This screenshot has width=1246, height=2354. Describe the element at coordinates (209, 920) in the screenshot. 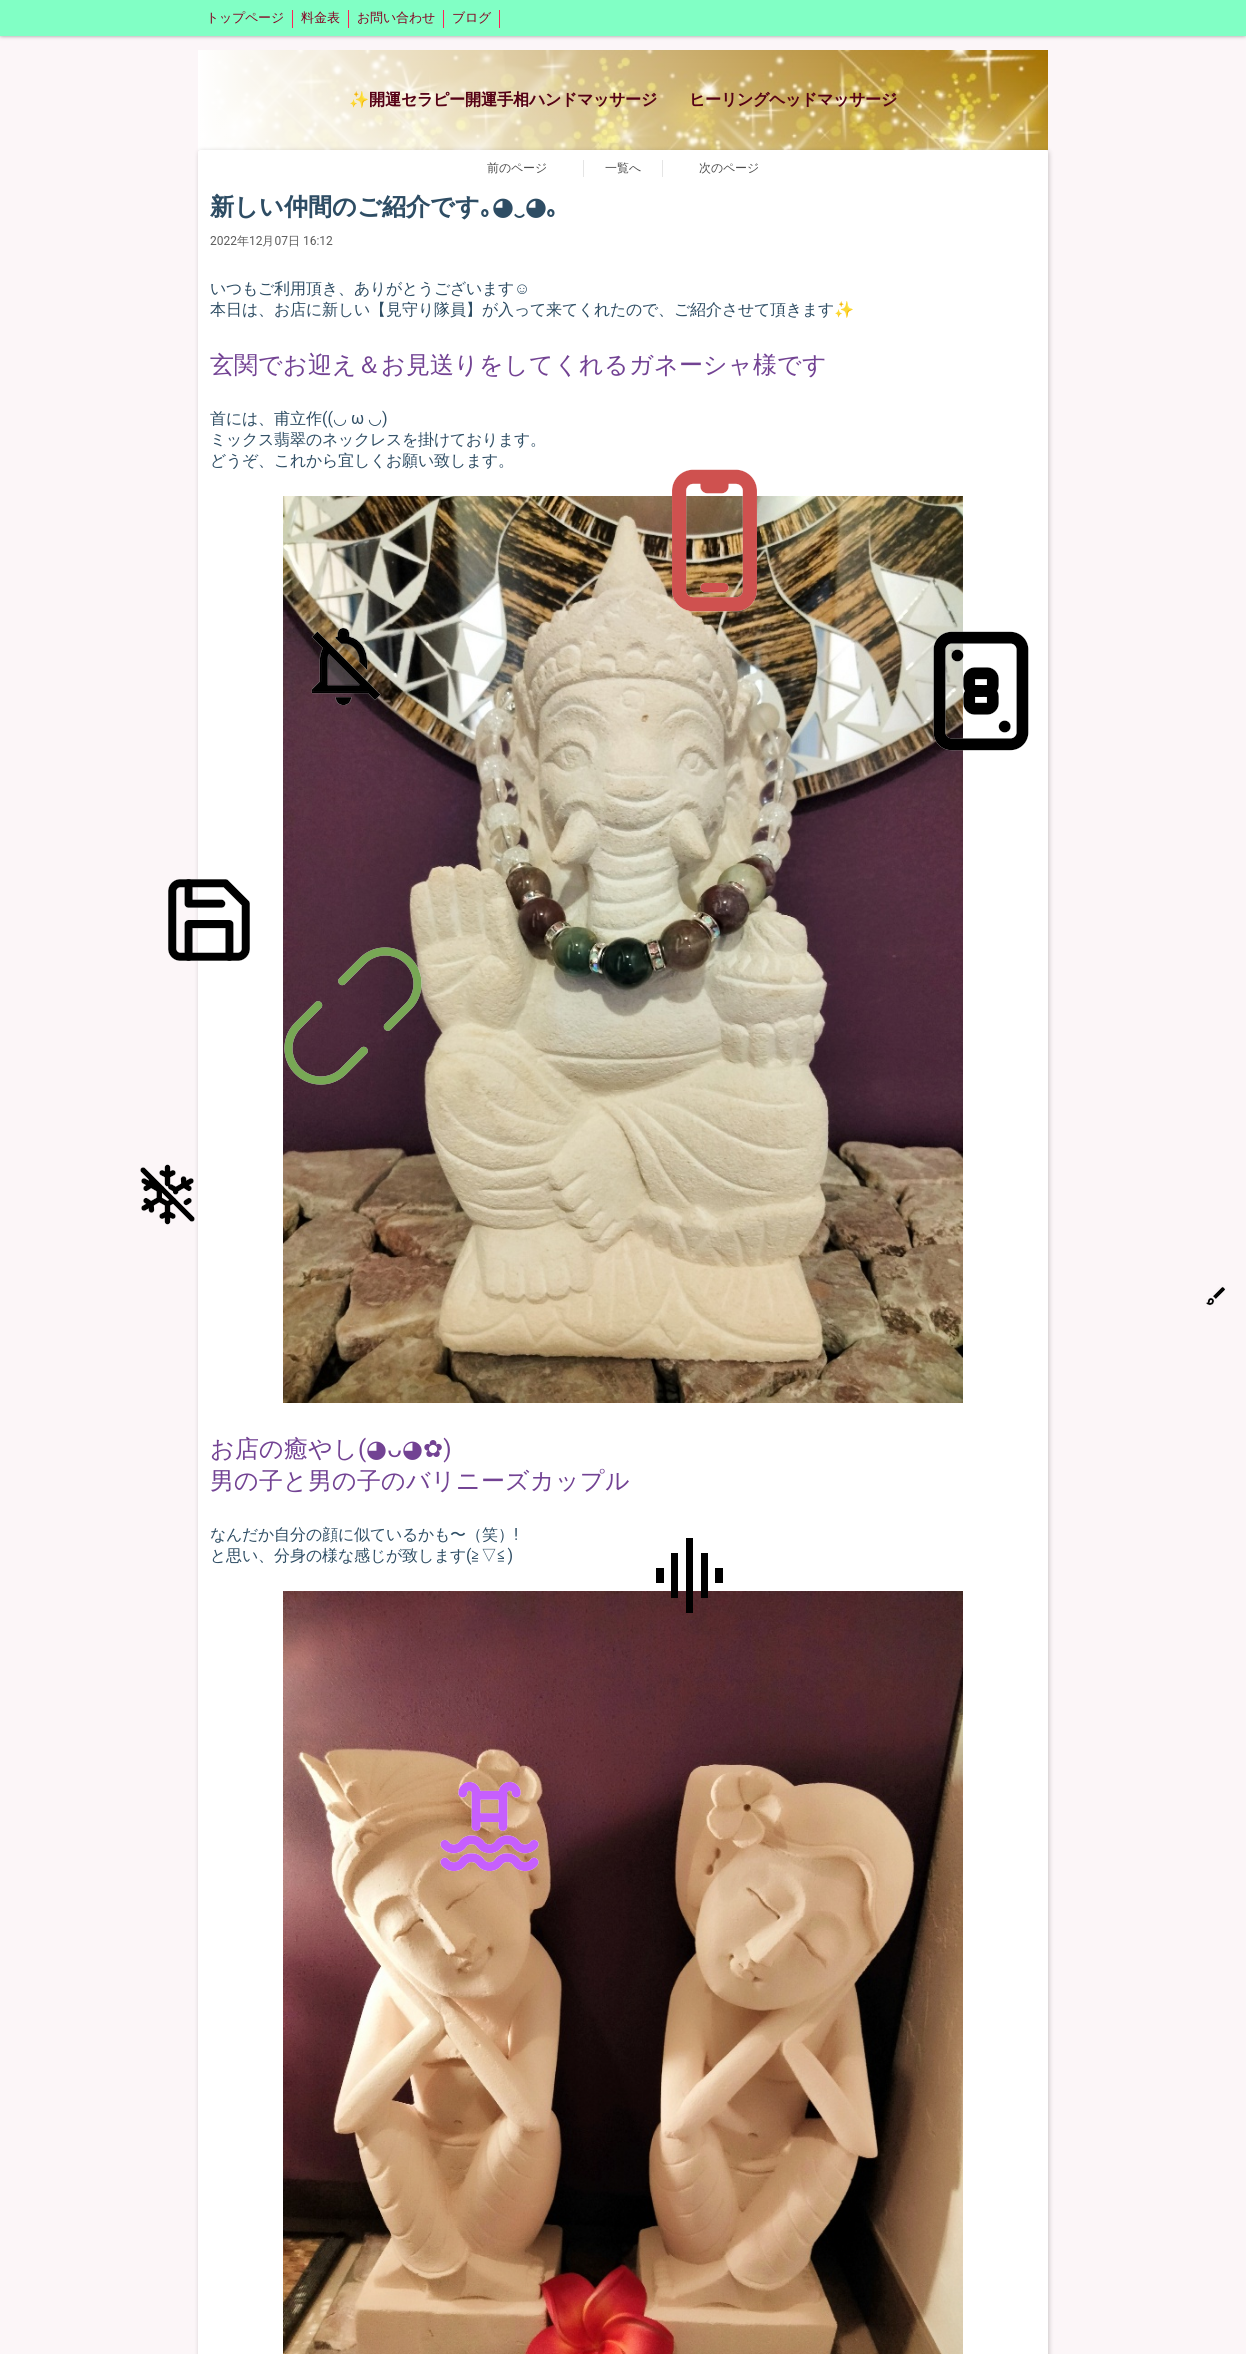

I see `save current file or document` at that location.